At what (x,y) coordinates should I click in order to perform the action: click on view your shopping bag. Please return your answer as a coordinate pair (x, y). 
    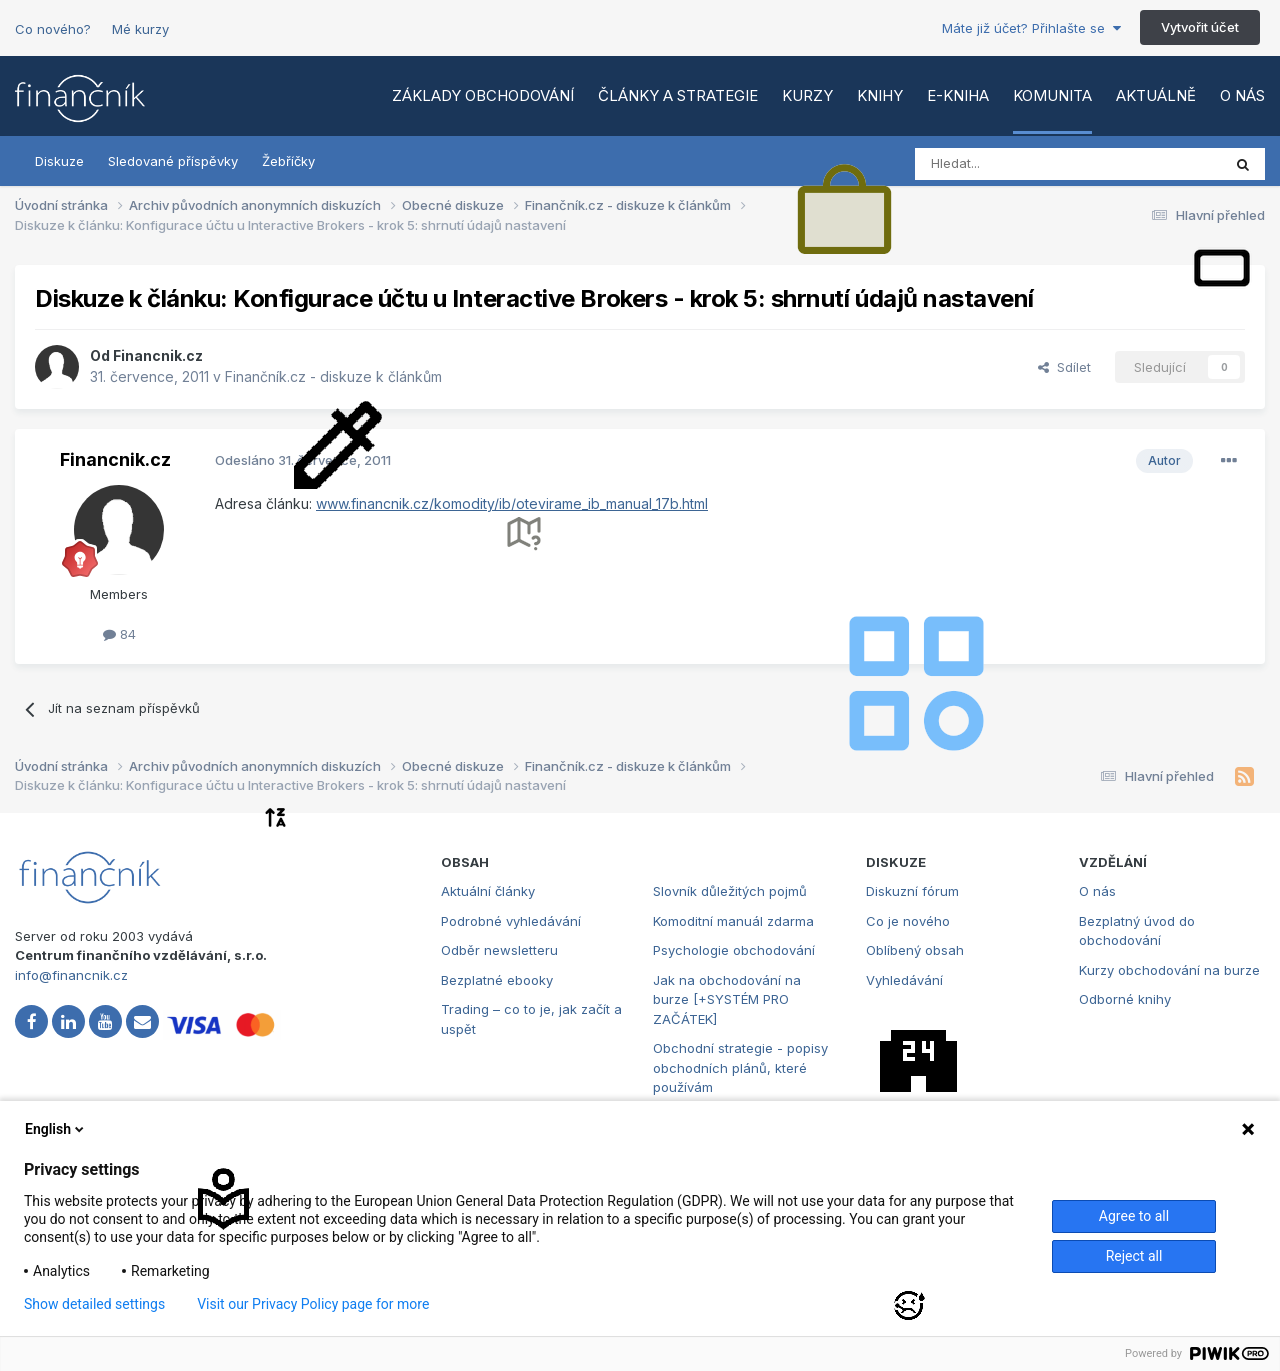
    Looking at the image, I should click on (844, 214).